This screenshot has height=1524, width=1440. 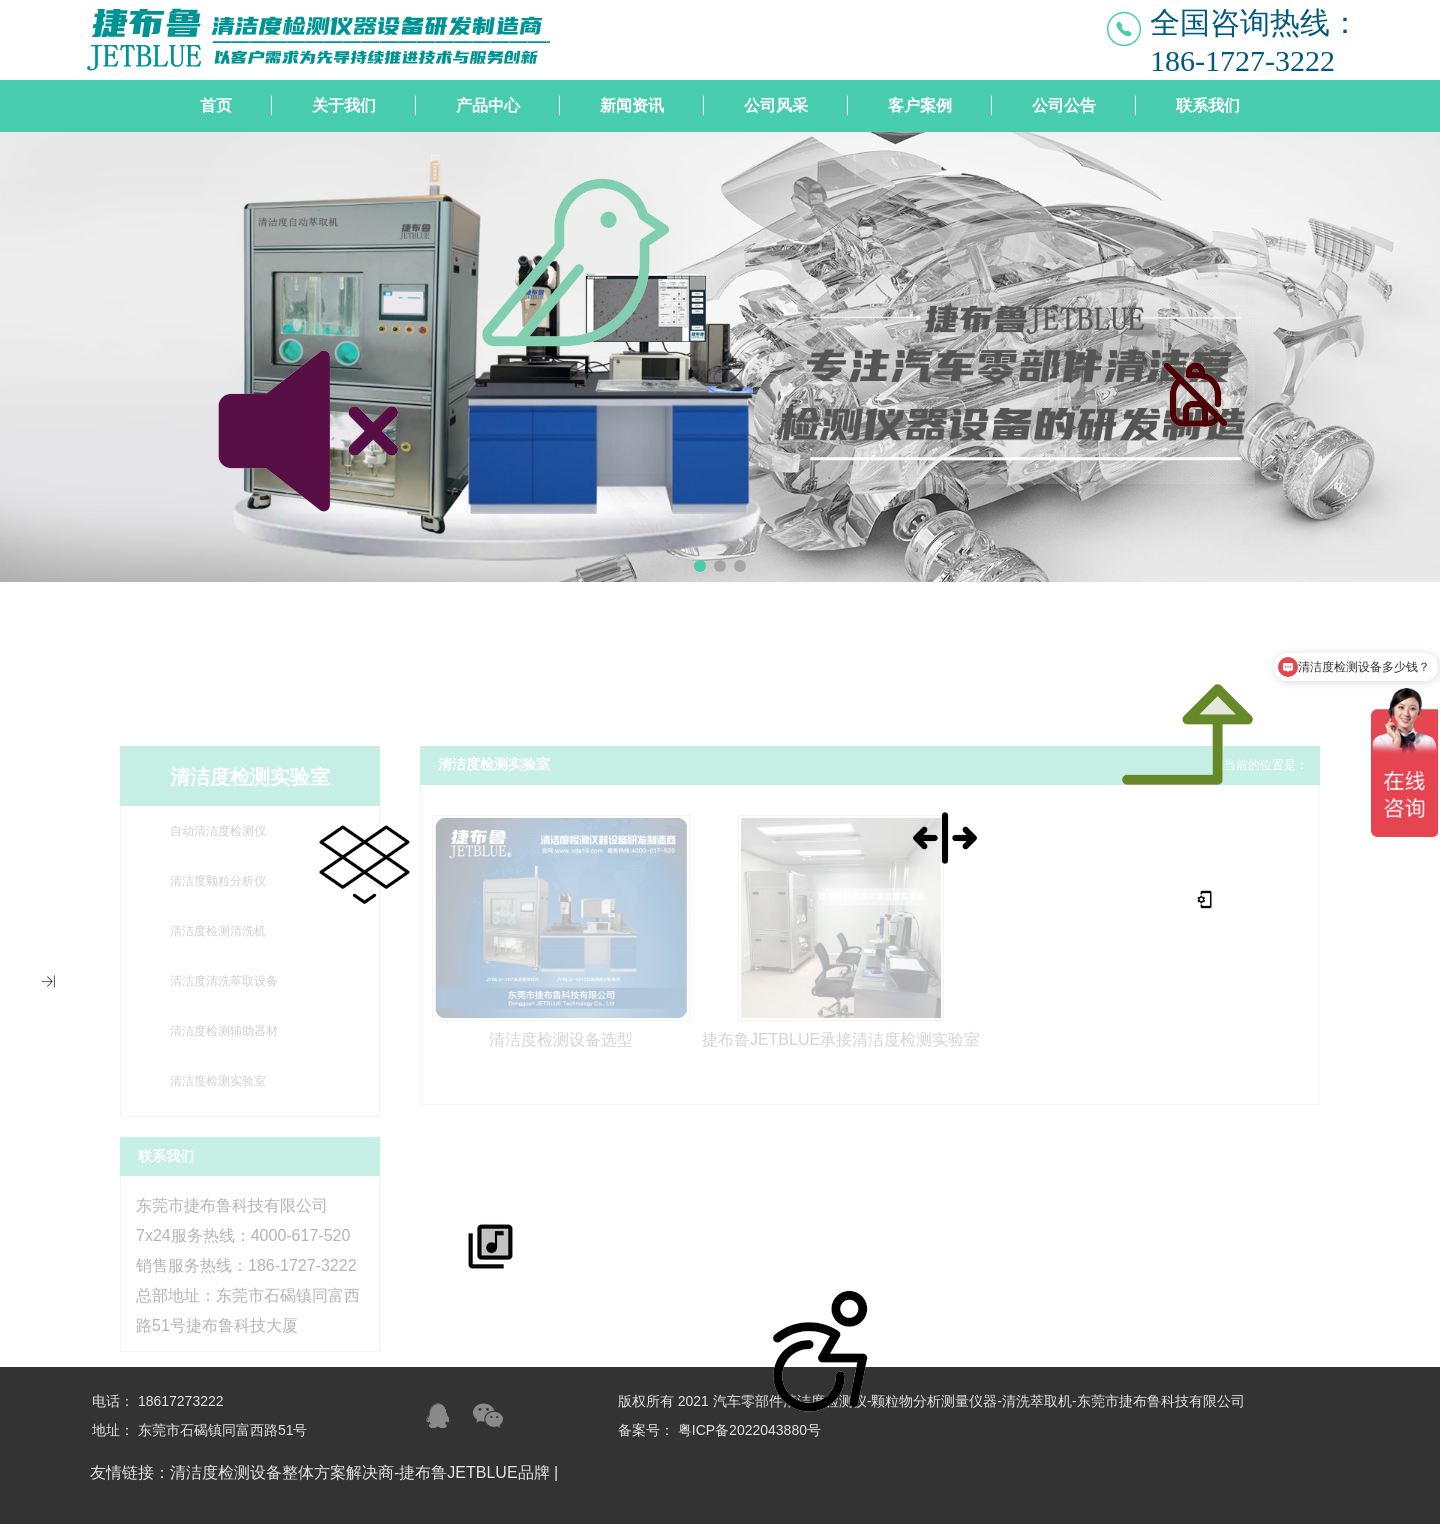 What do you see at coordinates (822, 1353) in the screenshot?
I see `indicates wheelchair accessible route or facility` at bounding box center [822, 1353].